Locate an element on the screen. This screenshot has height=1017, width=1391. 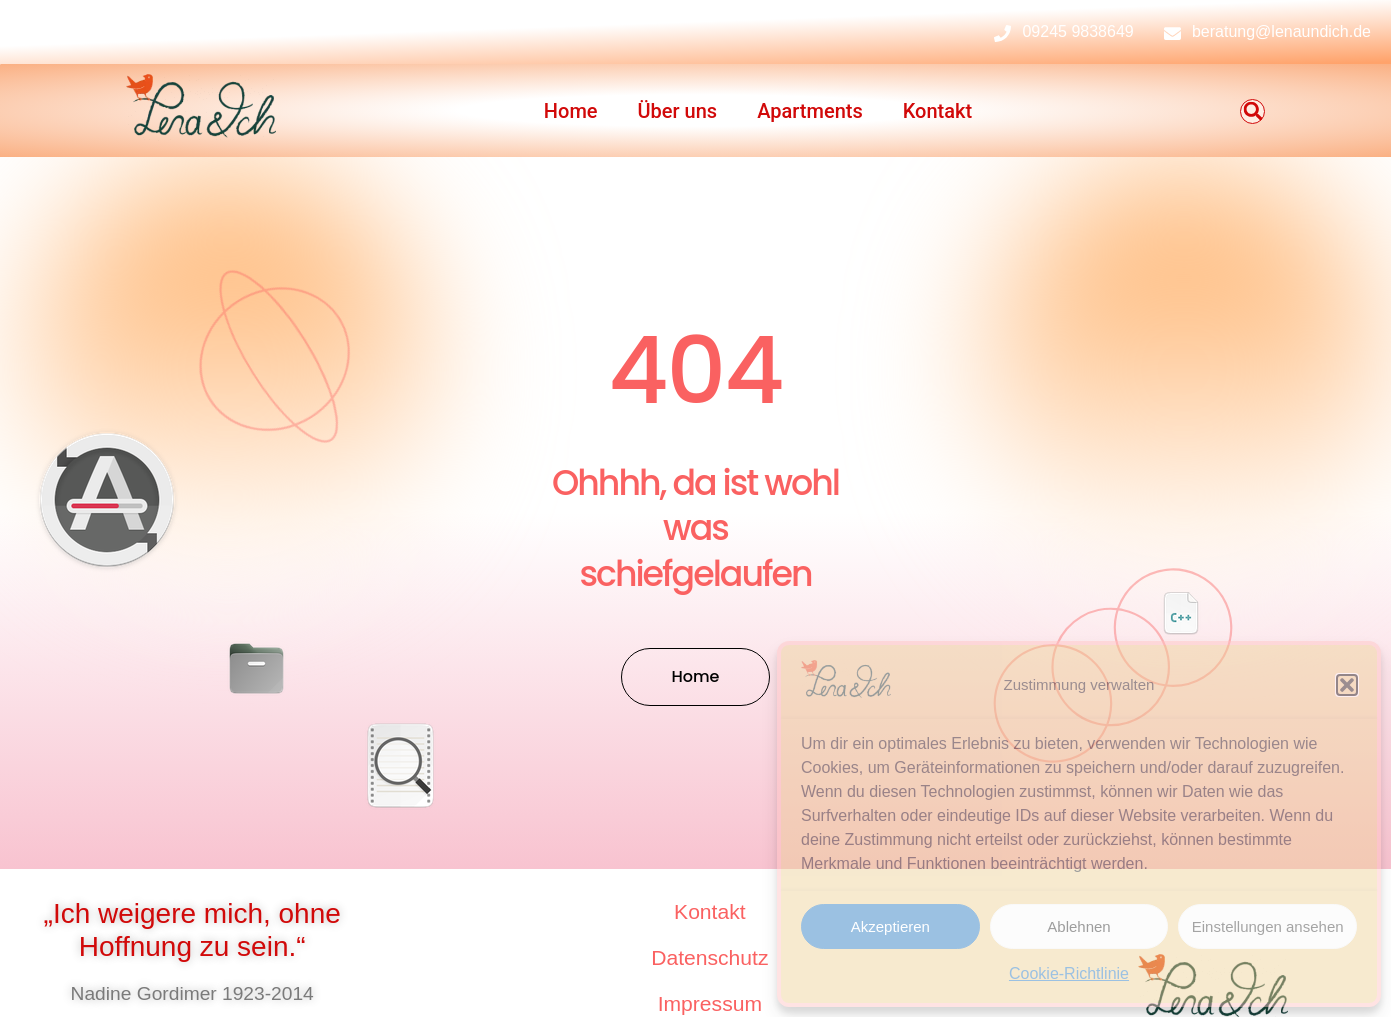
check for available software updates is located at coordinates (107, 500).